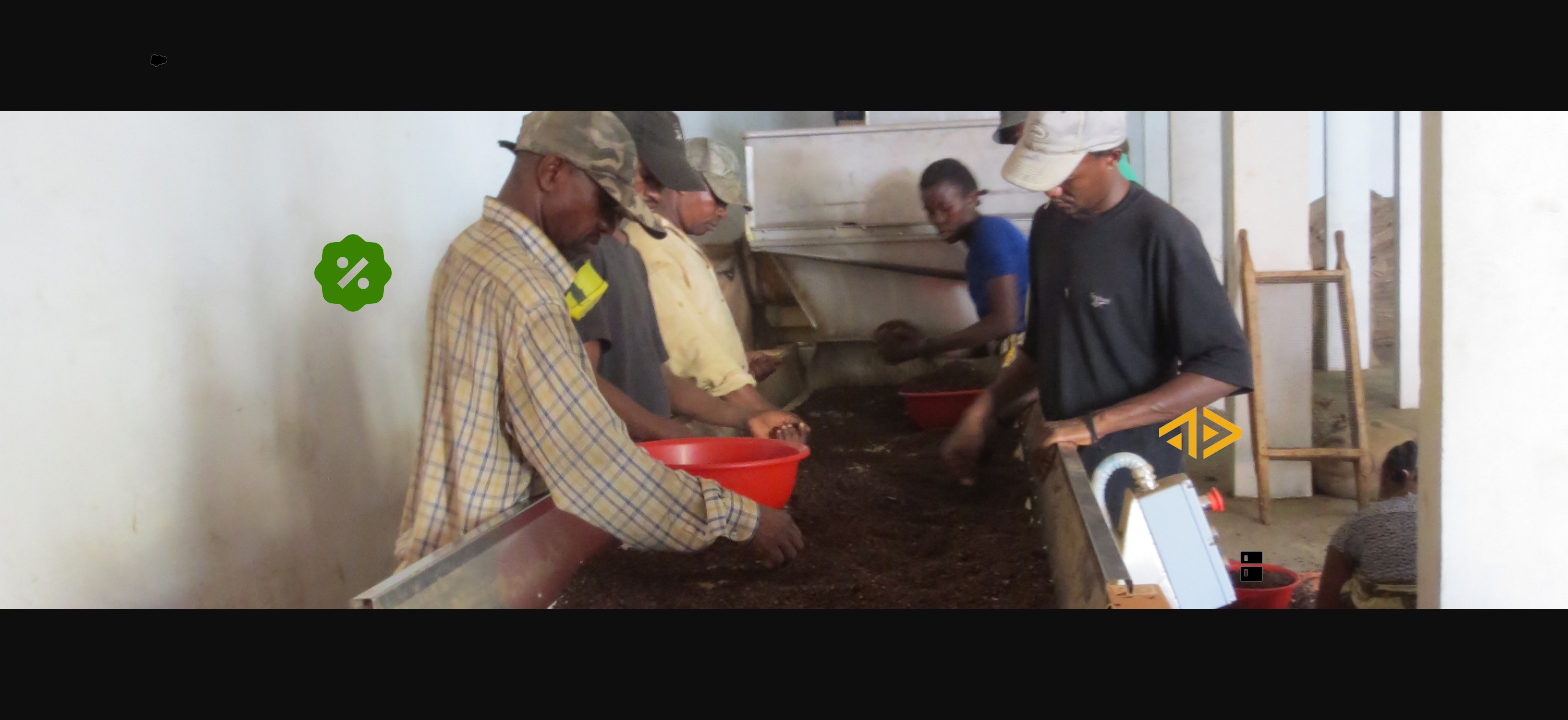  Describe the element at coordinates (1200, 433) in the screenshot. I see `activitypub protocol logo` at that location.